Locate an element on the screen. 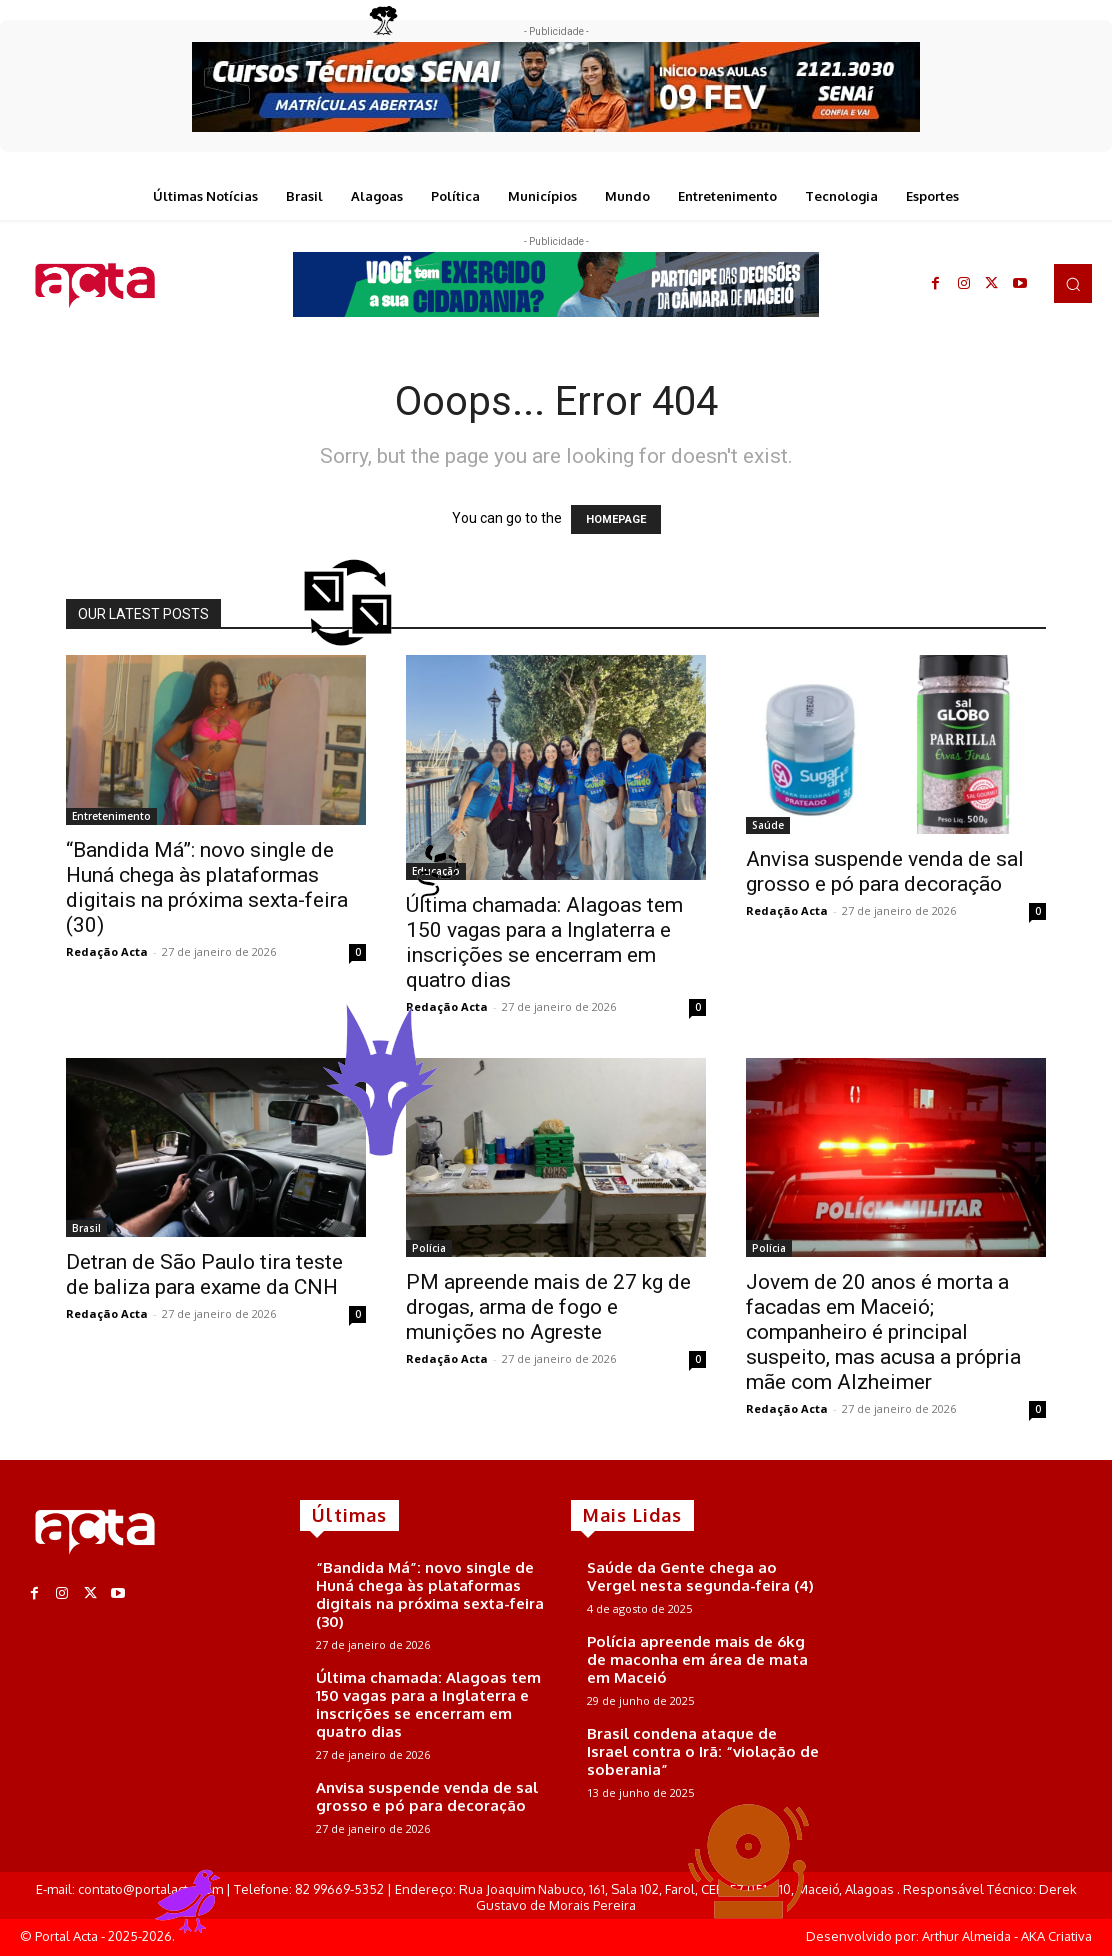 This screenshot has height=1956, width=1112. represents nature or environmental features in a game is located at coordinates (383, 20).